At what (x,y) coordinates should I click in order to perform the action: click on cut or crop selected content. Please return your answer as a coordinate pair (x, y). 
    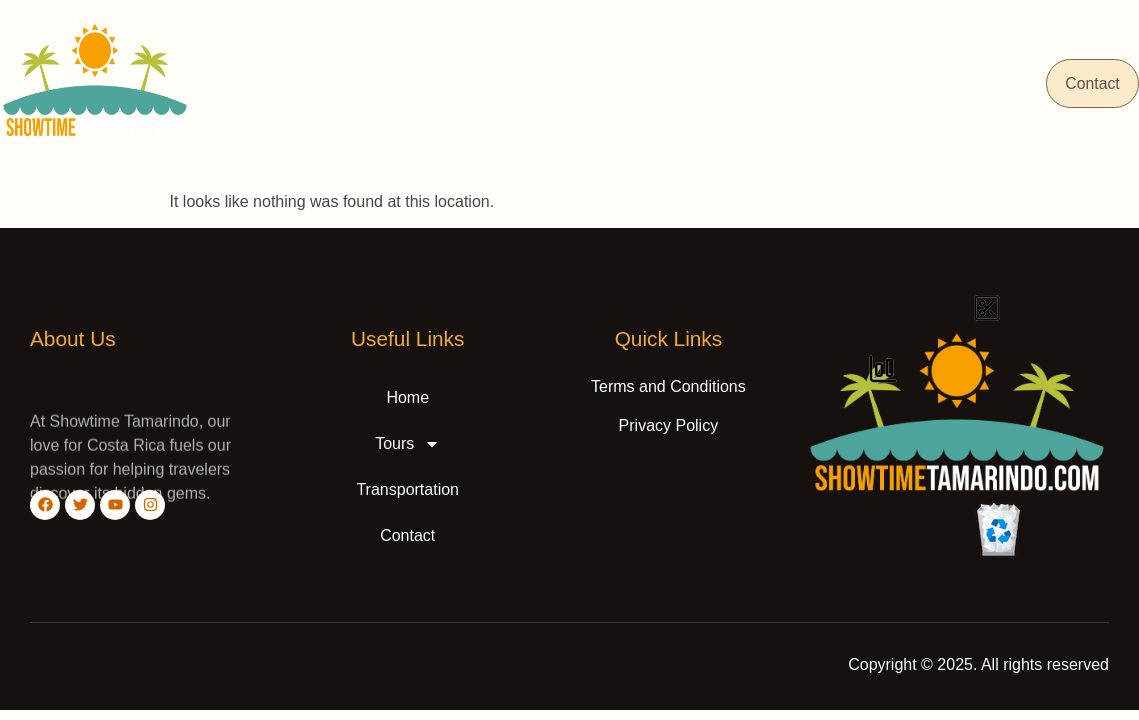
    Looking at the image, I should click on (987, 308).